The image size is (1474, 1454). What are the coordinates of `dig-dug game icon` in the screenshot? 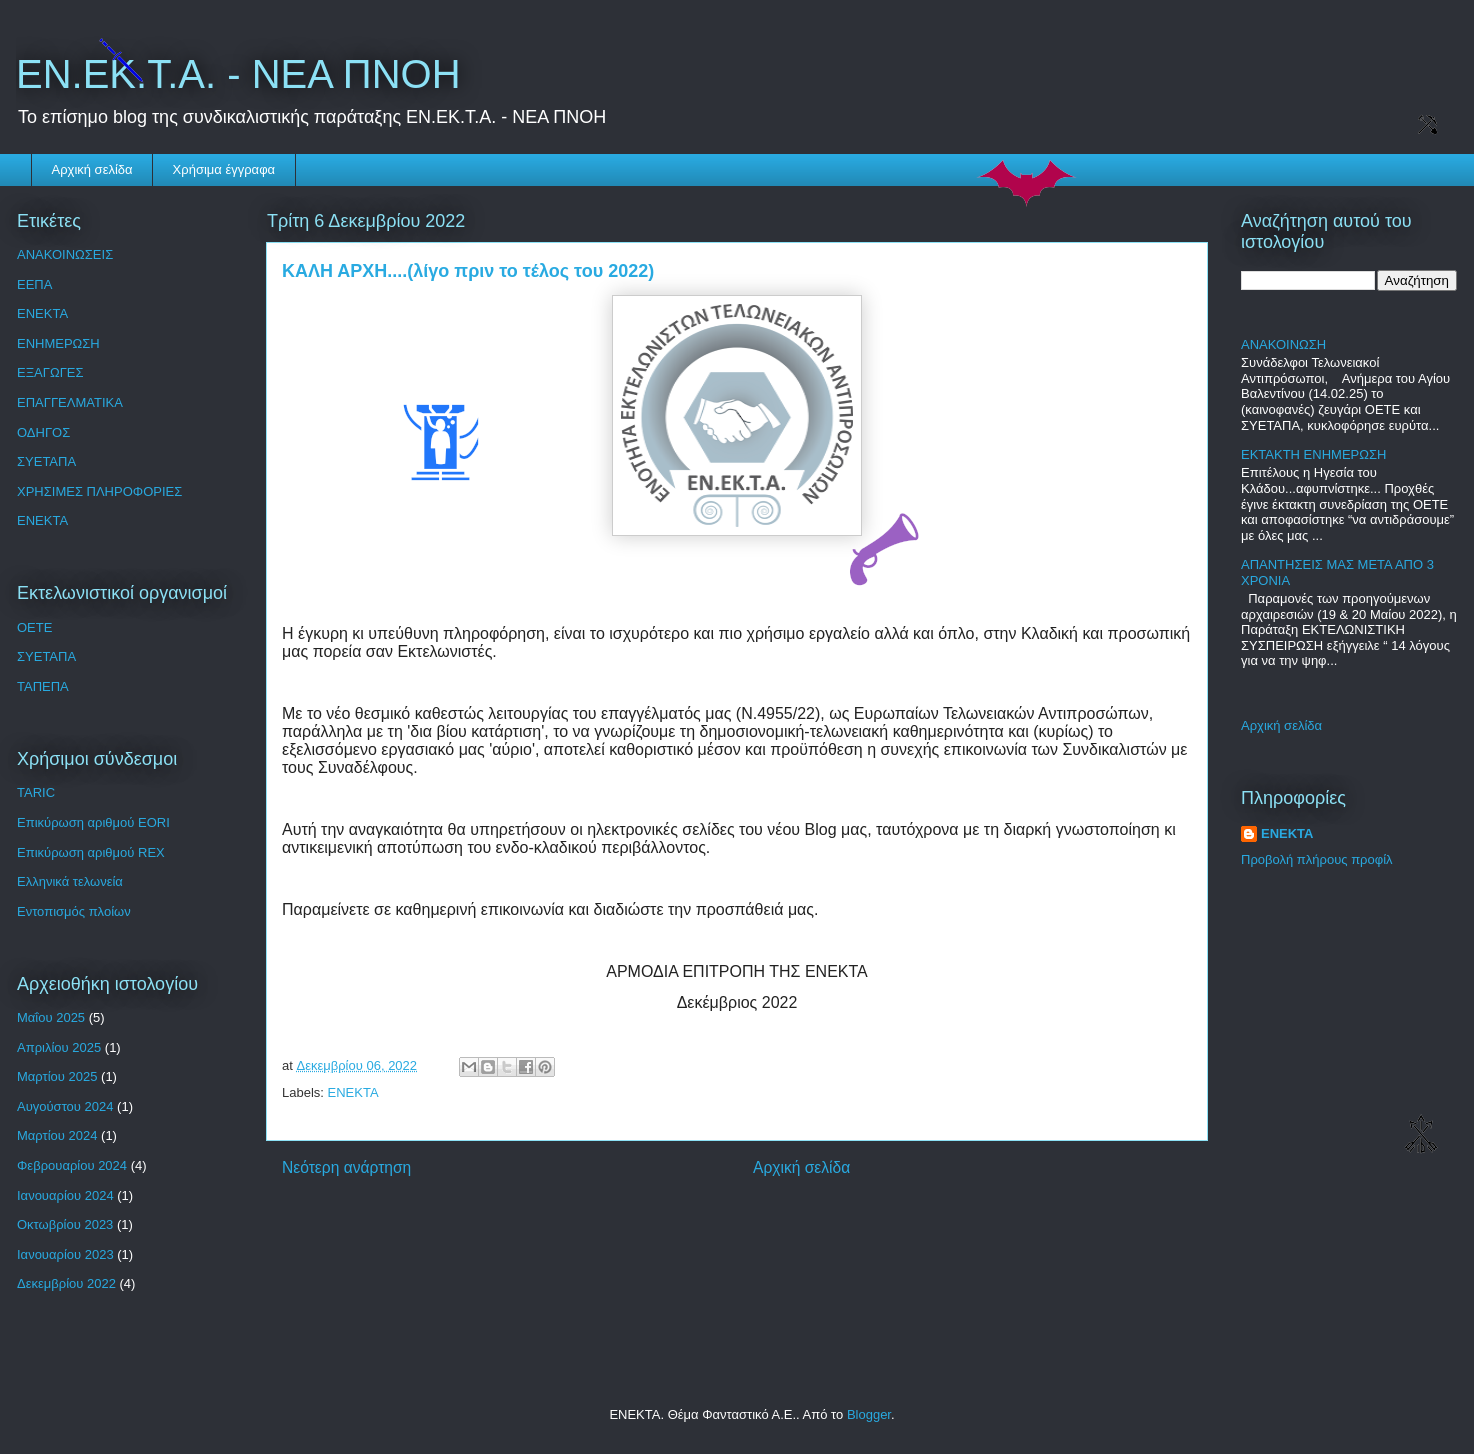 It's located at (1427, 124).